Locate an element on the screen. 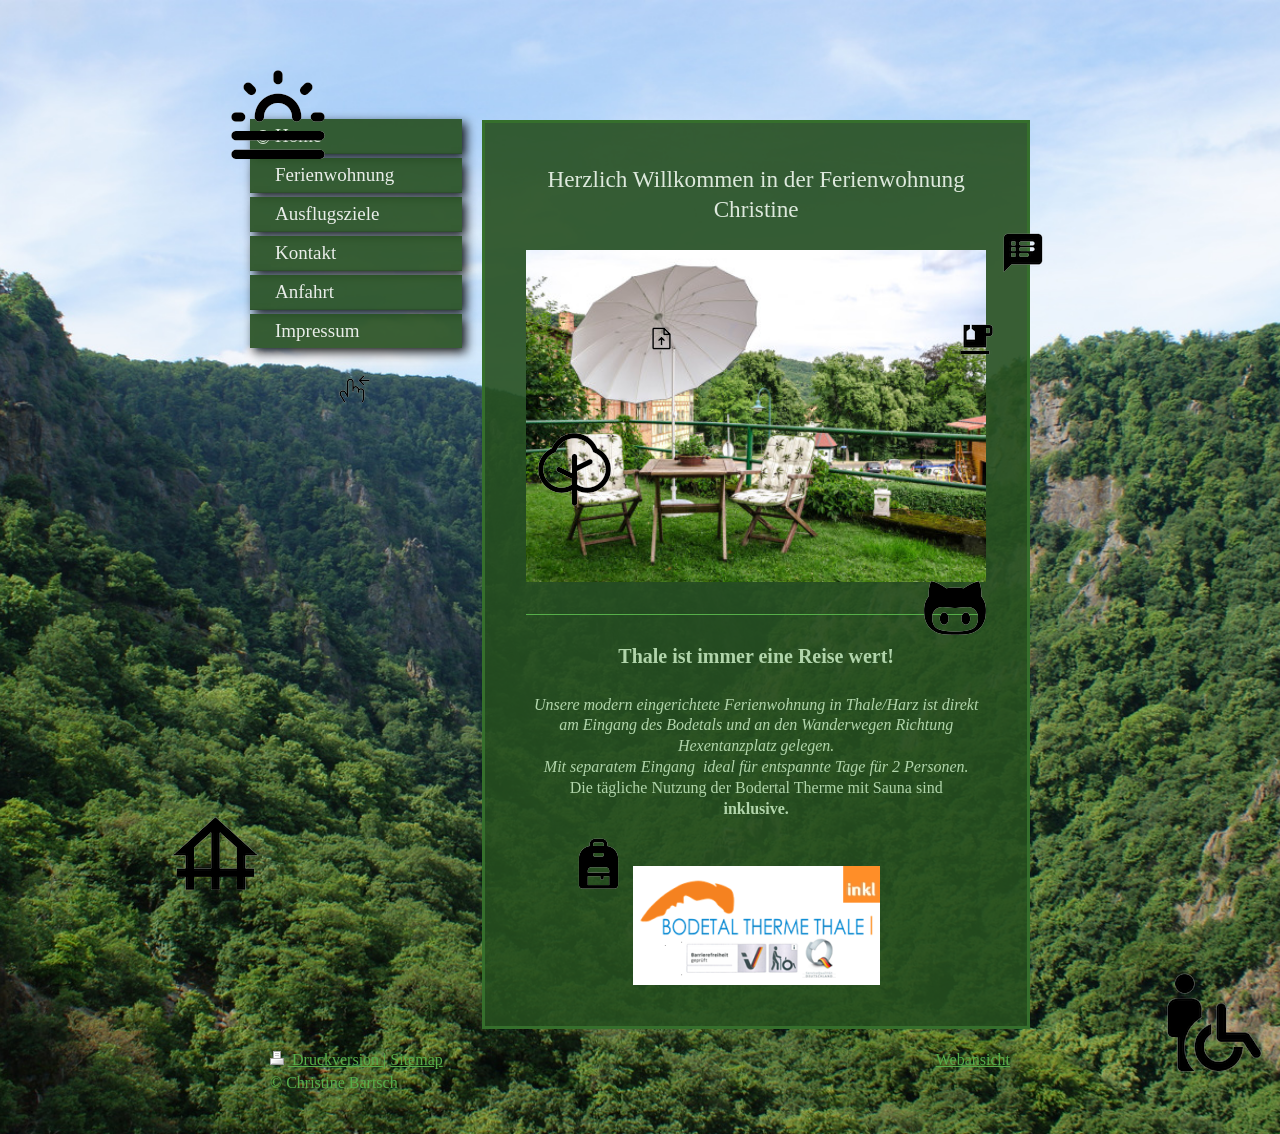 This screenshot has width=1280, height=1134. view parks or nature areas nearby is located at coordinates (574, 469).